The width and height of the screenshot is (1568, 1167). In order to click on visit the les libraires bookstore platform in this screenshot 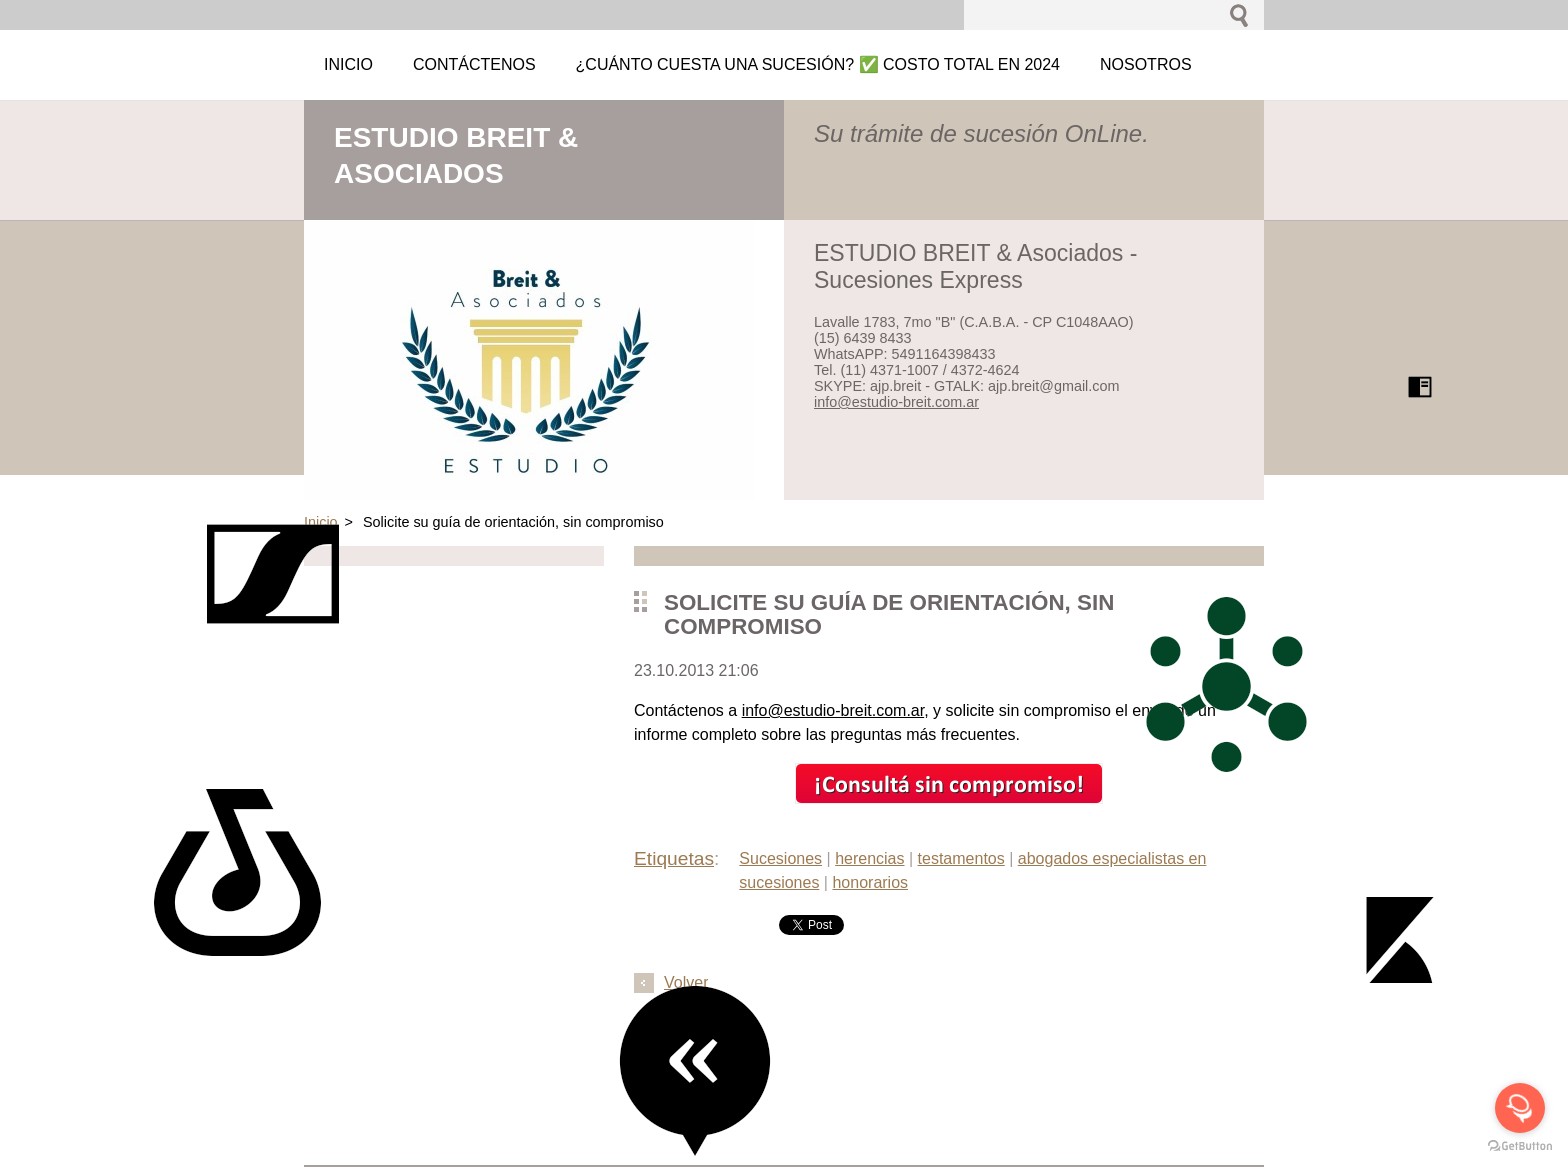, I will do `click(695, 1071)`.